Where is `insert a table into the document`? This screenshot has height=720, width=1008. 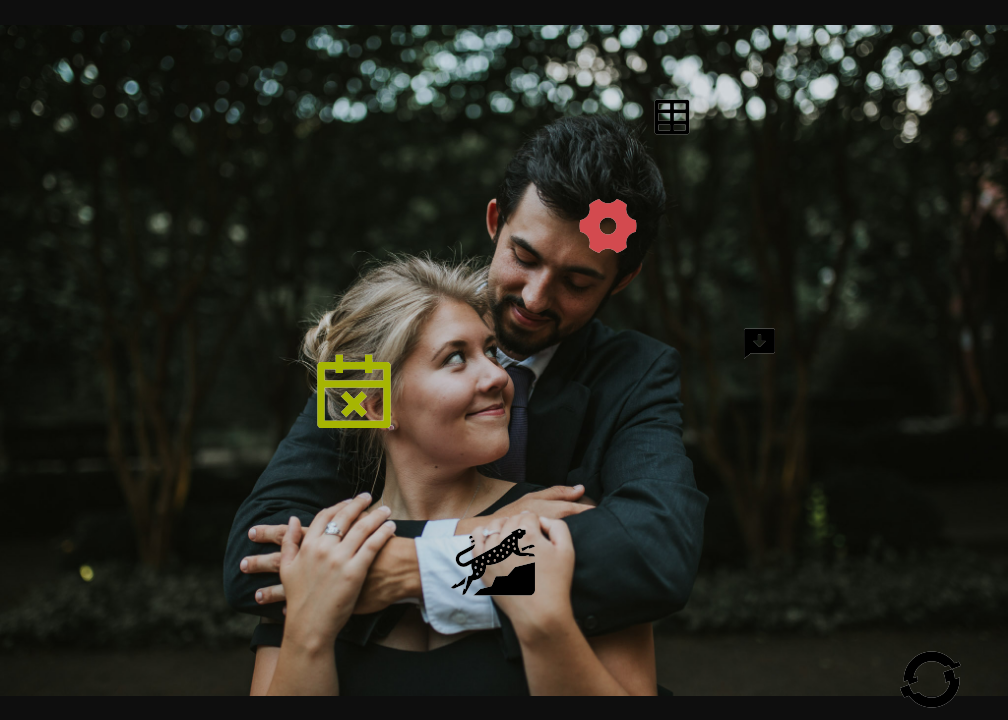
insert a table into the document is located at coordinates (672, 117).